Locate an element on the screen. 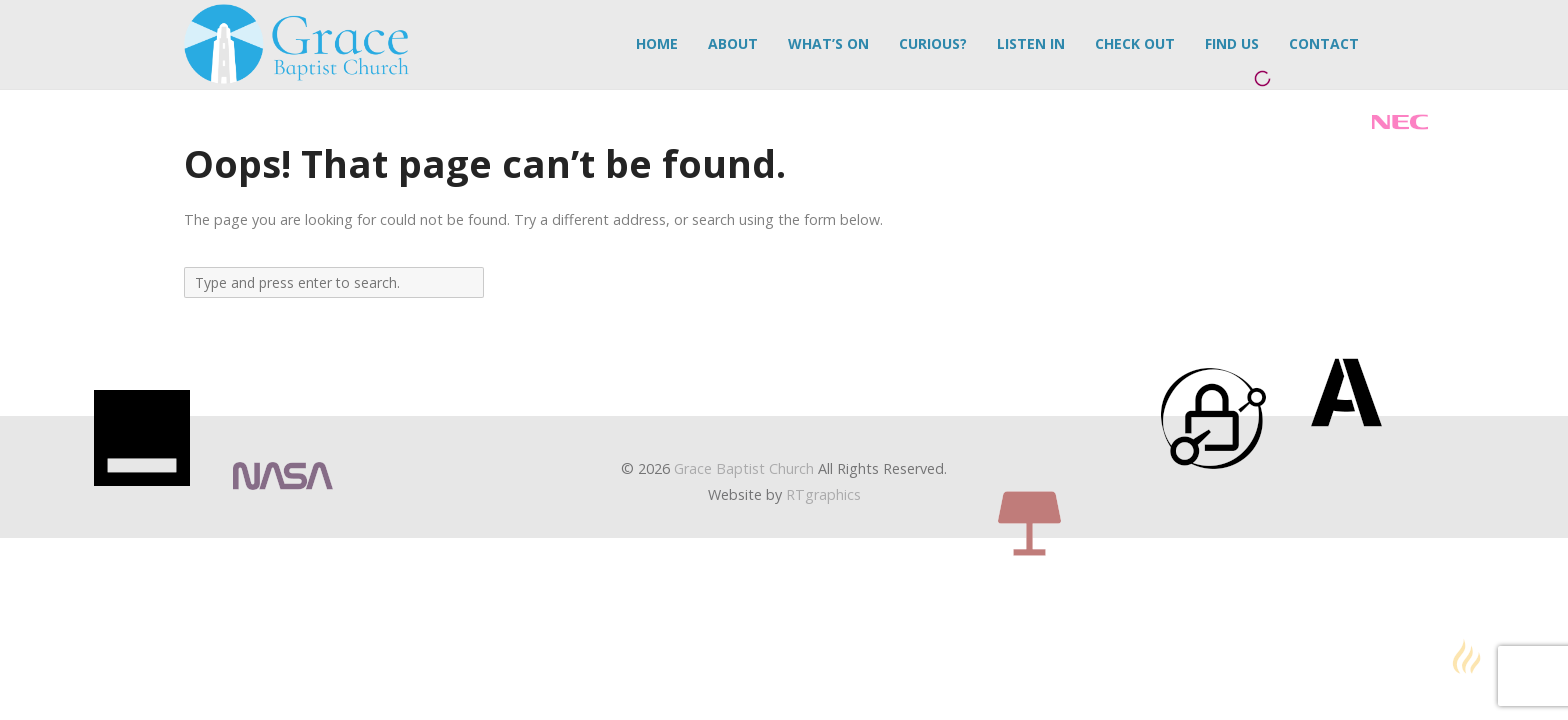 The image size is (1568, 720). airbrake error monitoring service logo is located at coordinates (1346, 392).